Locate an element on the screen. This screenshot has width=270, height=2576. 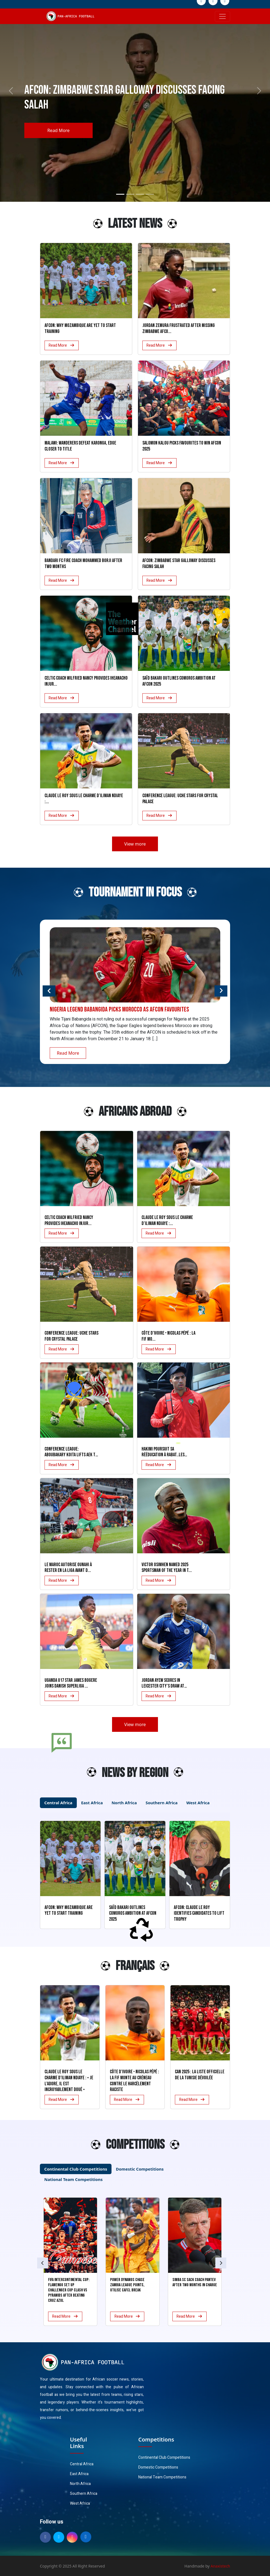
ReactOS project logo is located at coordinates (74, 1390).